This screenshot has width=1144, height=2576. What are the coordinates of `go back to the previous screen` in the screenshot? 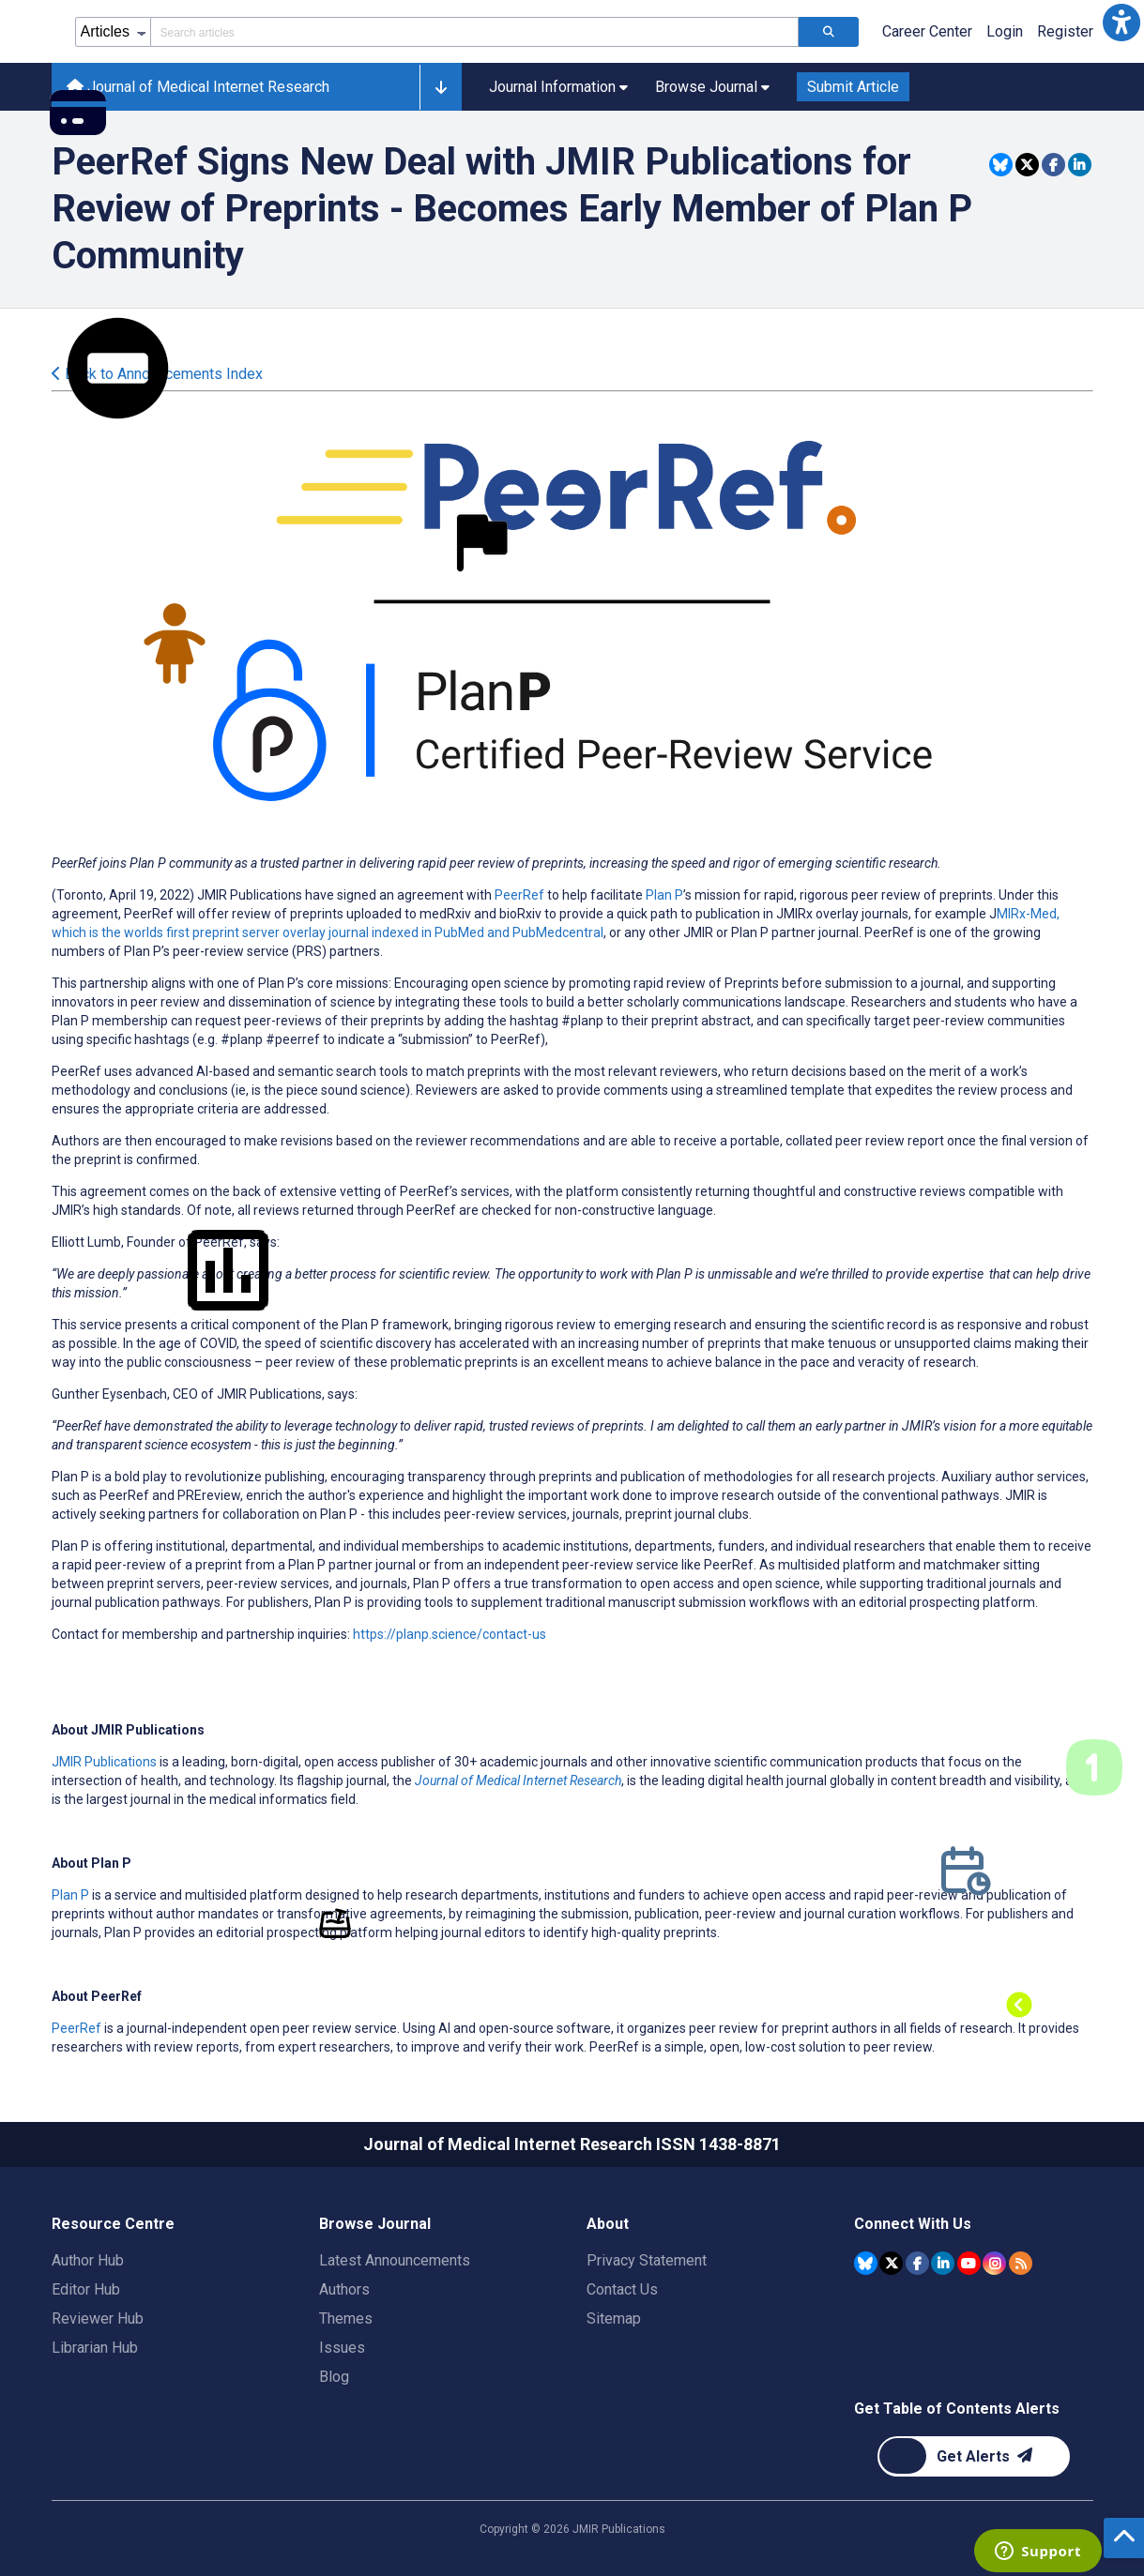 It's located at (1019, 2005).